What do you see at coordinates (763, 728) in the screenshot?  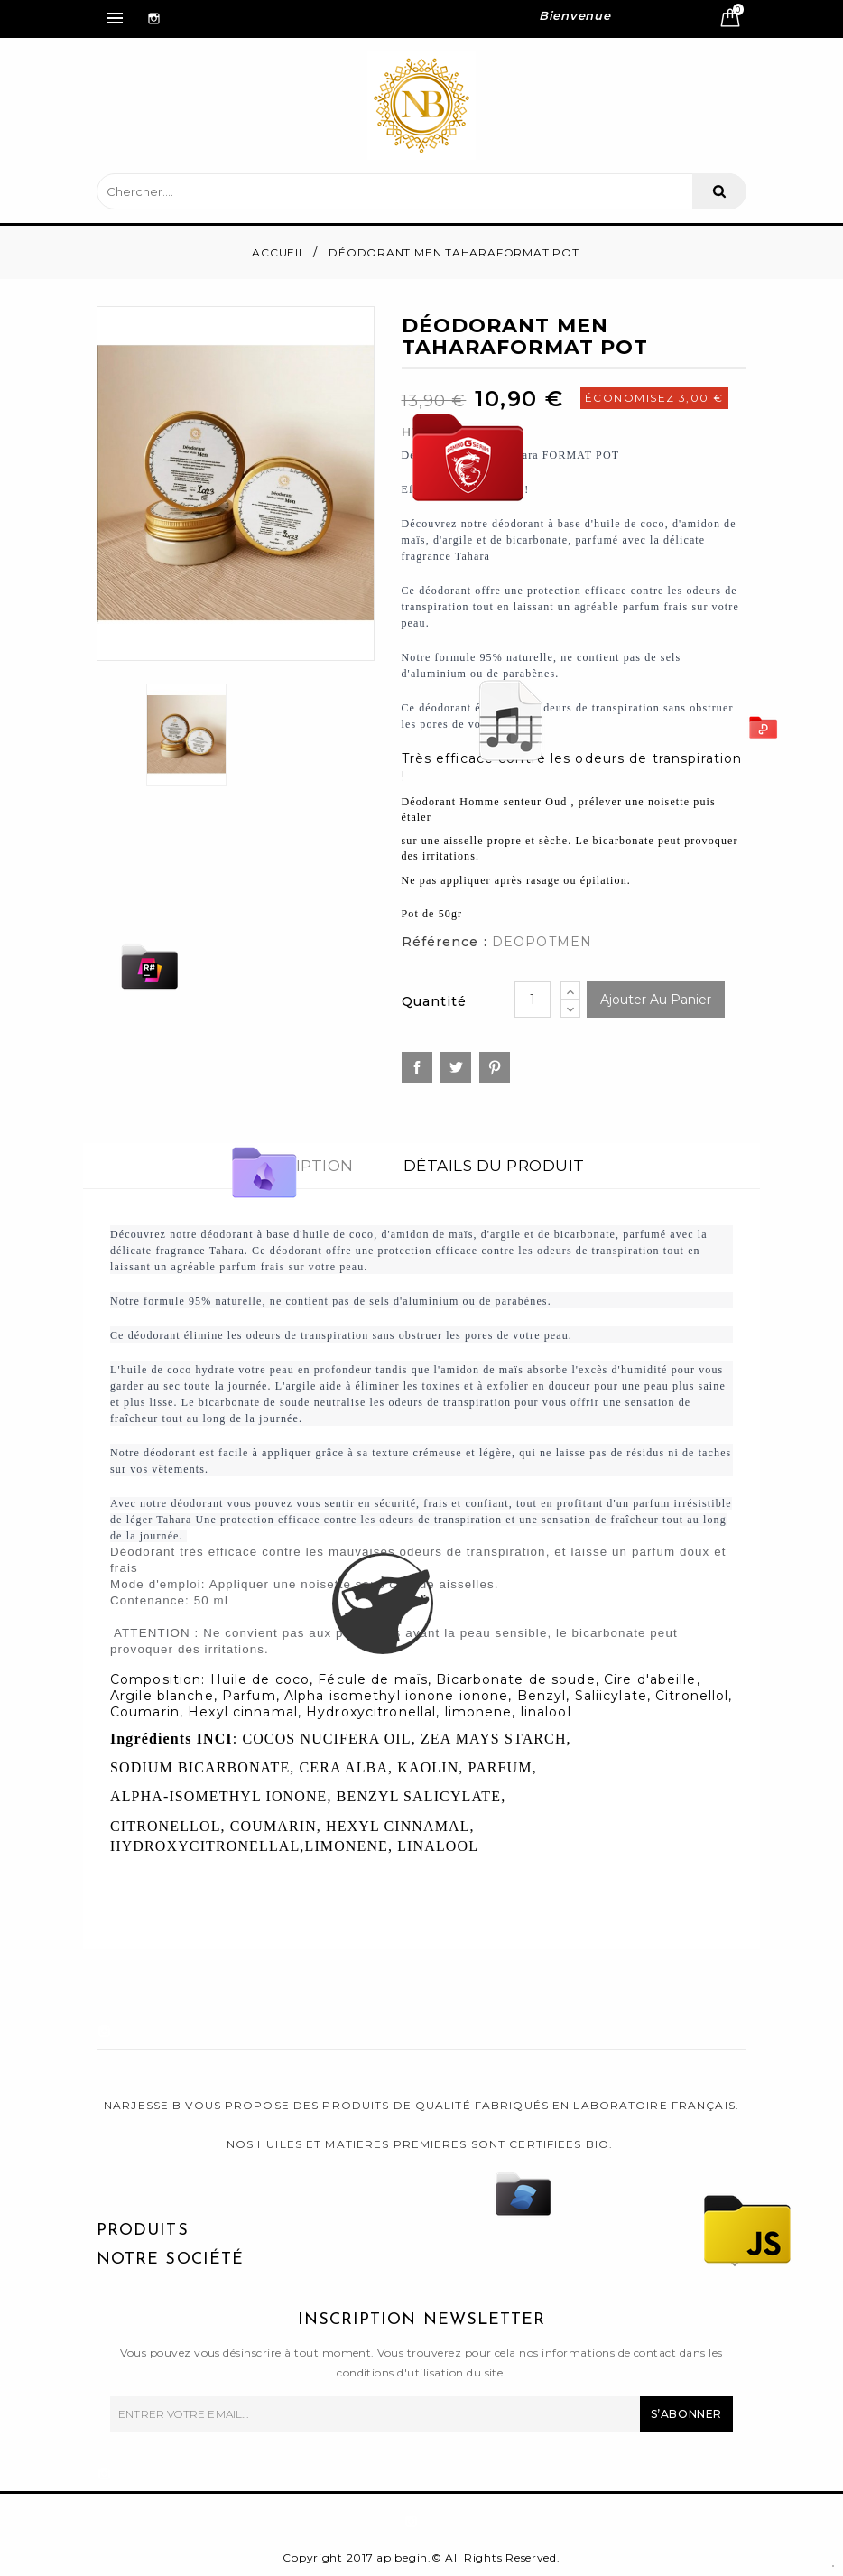 I see `open folder containing WPS PDF documents` at bounding box center [763, 728].